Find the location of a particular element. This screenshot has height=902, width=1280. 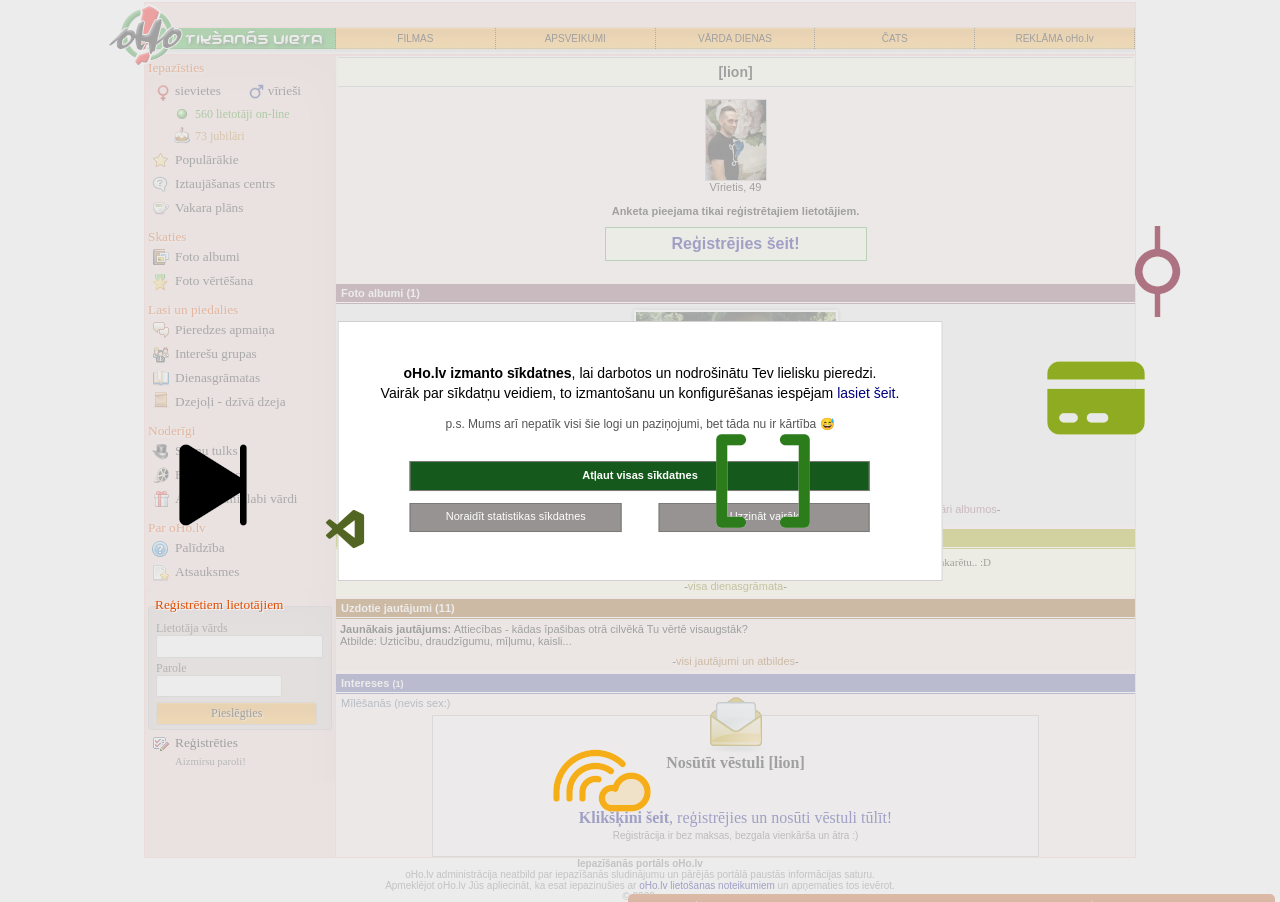

view commit history is located at coordinates (1157, 271).